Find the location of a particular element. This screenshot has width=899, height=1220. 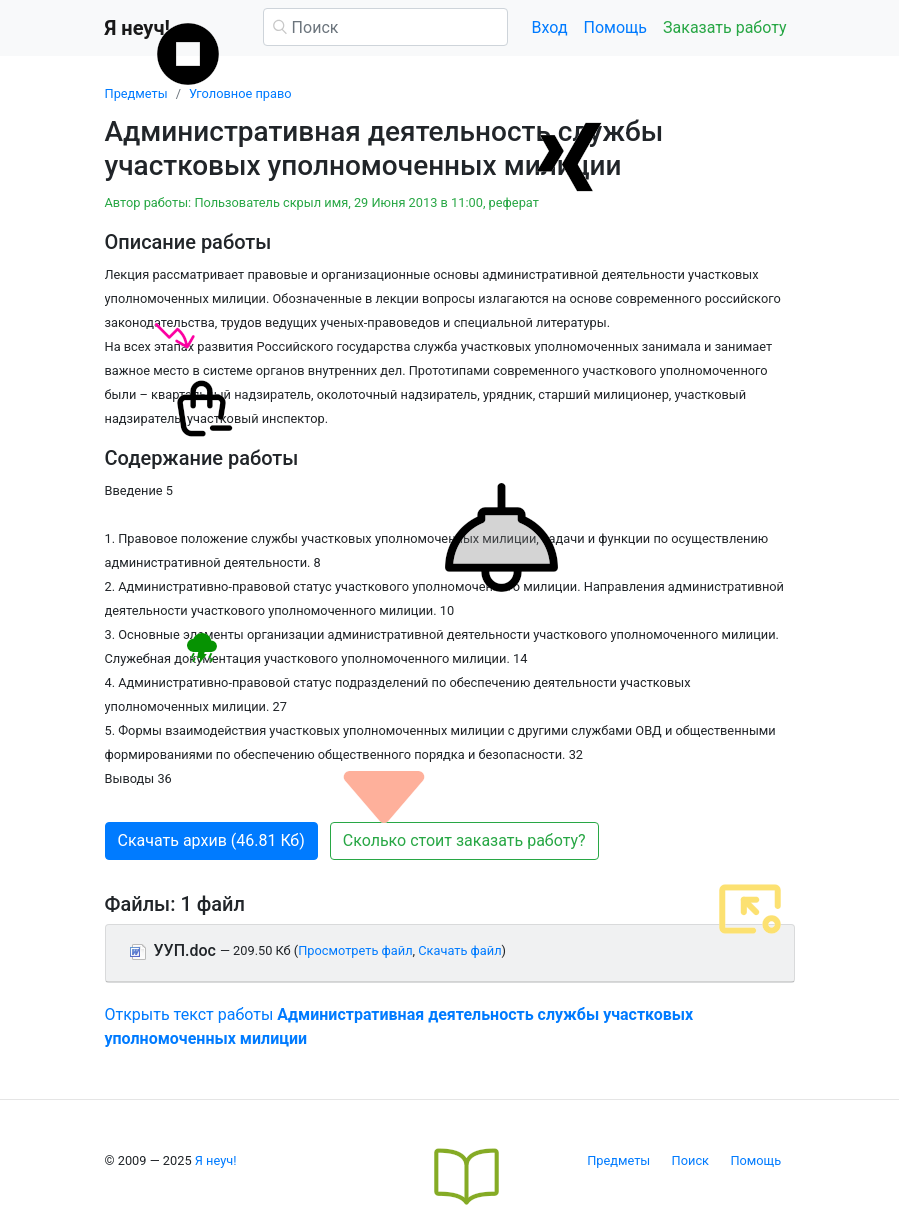

remove an item from your shopping bag is located at coordinates (201, 408).